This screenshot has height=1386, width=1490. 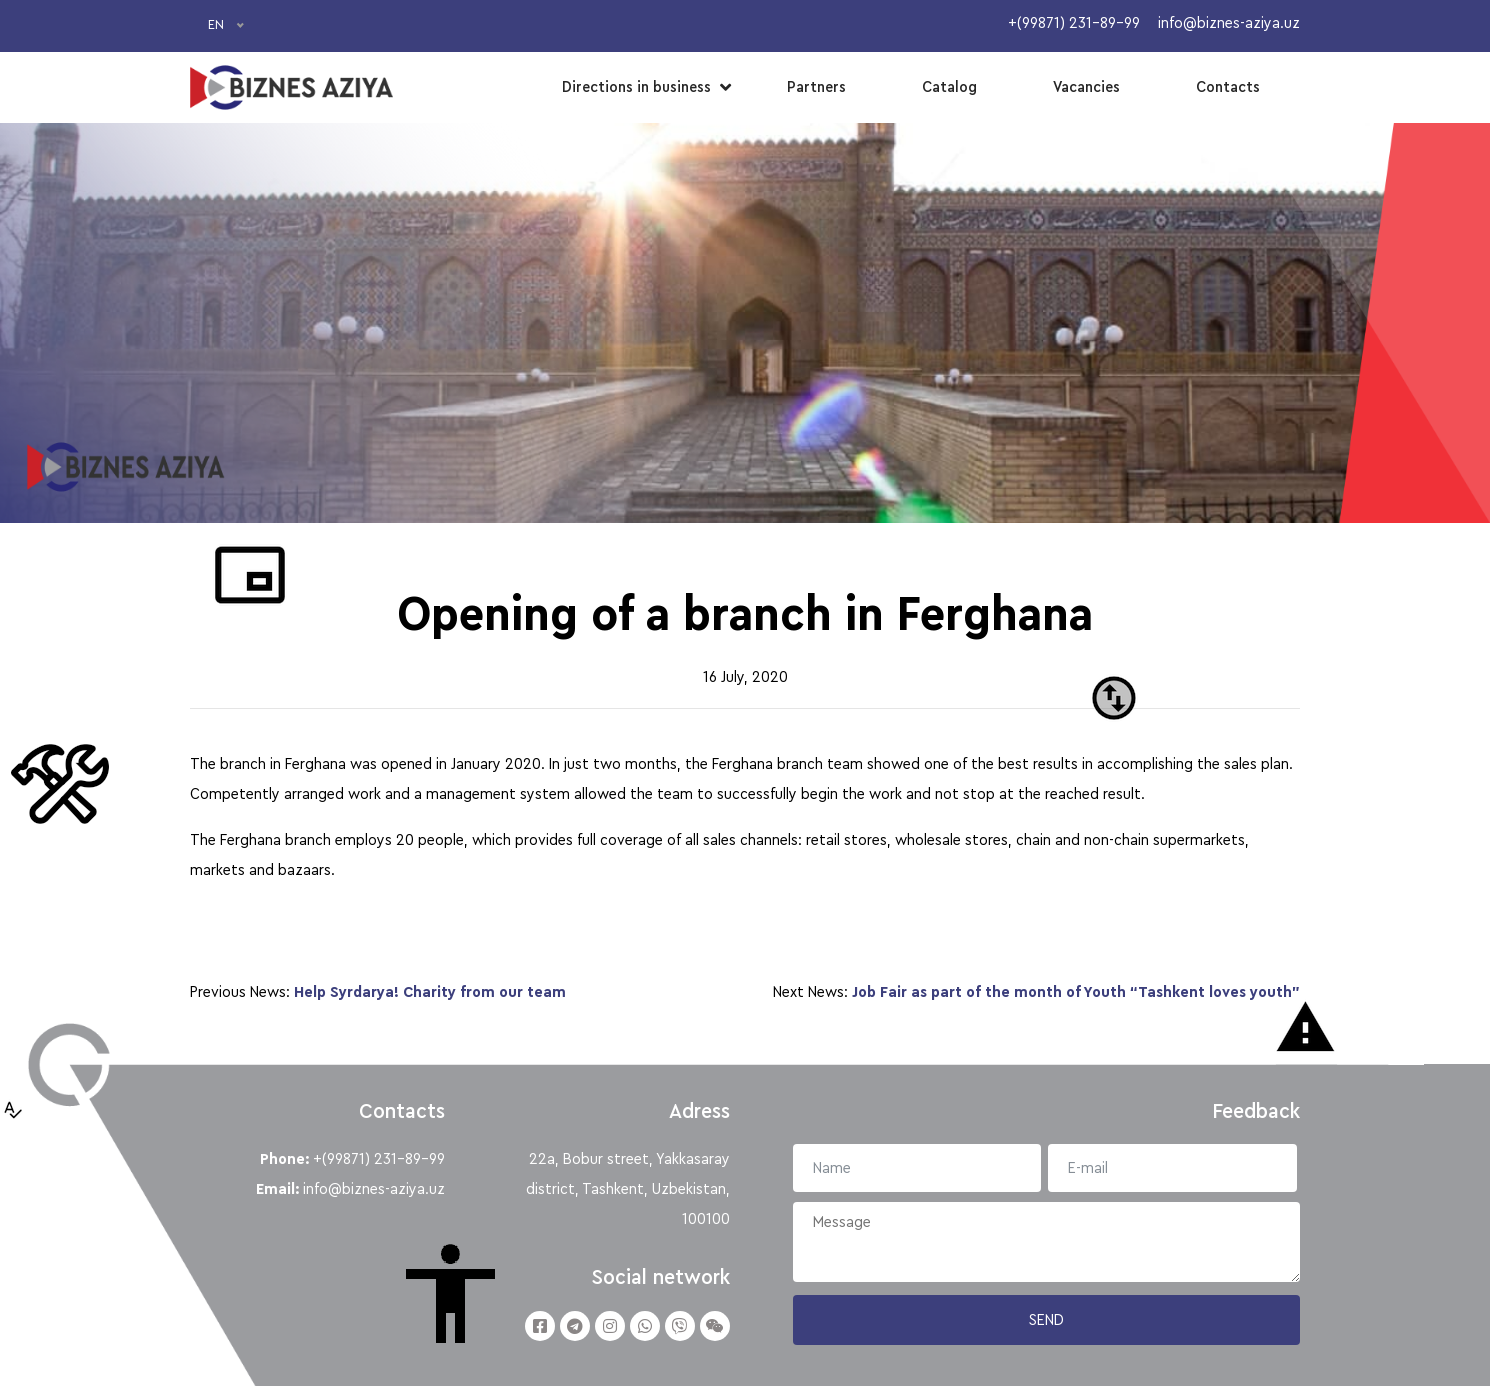 What do you see at coordinates (1305, 1027) in the screenshot?
I see `indicates a warning or caution state` at bounding box center [1305, 1027].